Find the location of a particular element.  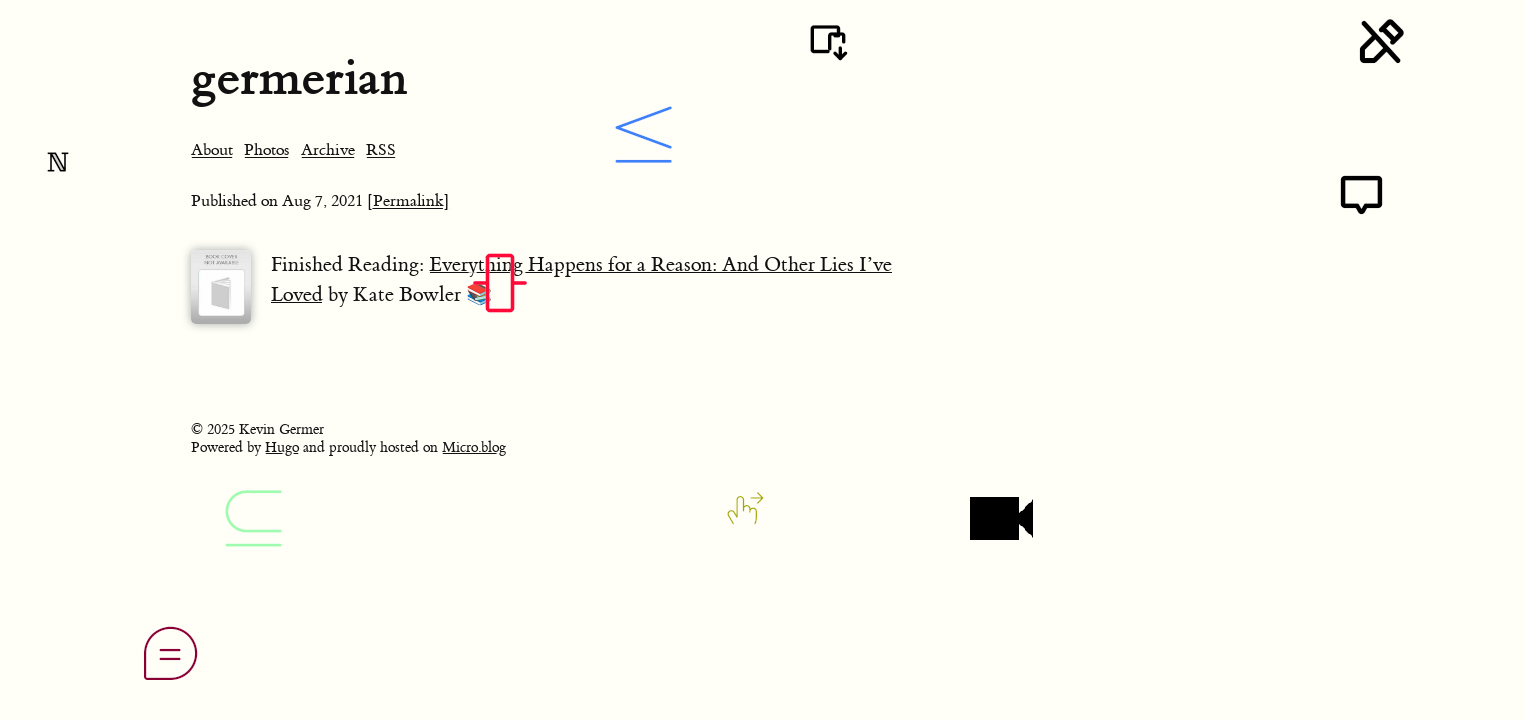

less than or equal to mathematical operator is located at coordinates (645, 136).